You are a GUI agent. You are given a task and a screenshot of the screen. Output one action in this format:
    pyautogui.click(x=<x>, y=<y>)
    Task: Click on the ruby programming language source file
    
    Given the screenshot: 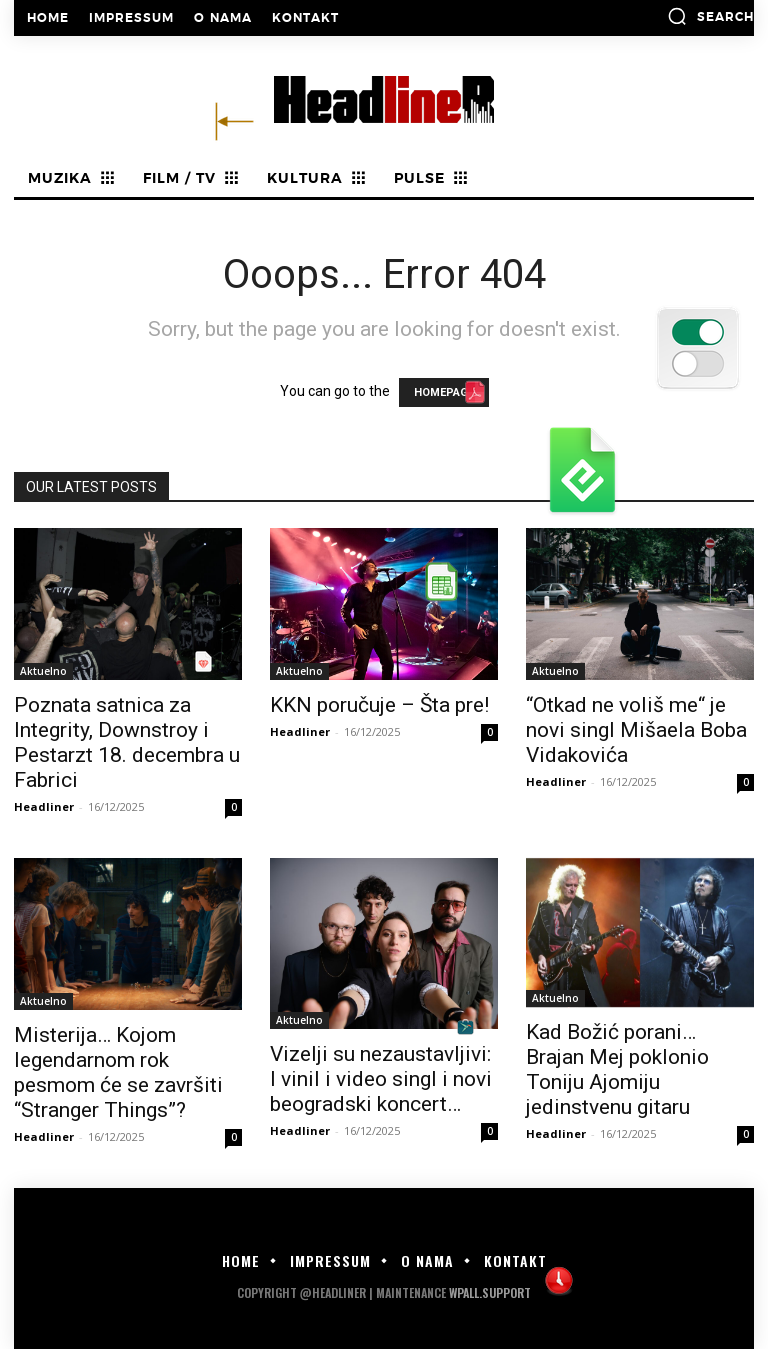 What is the action you would take?
    pyautogui.click(x=203, y=661)
    